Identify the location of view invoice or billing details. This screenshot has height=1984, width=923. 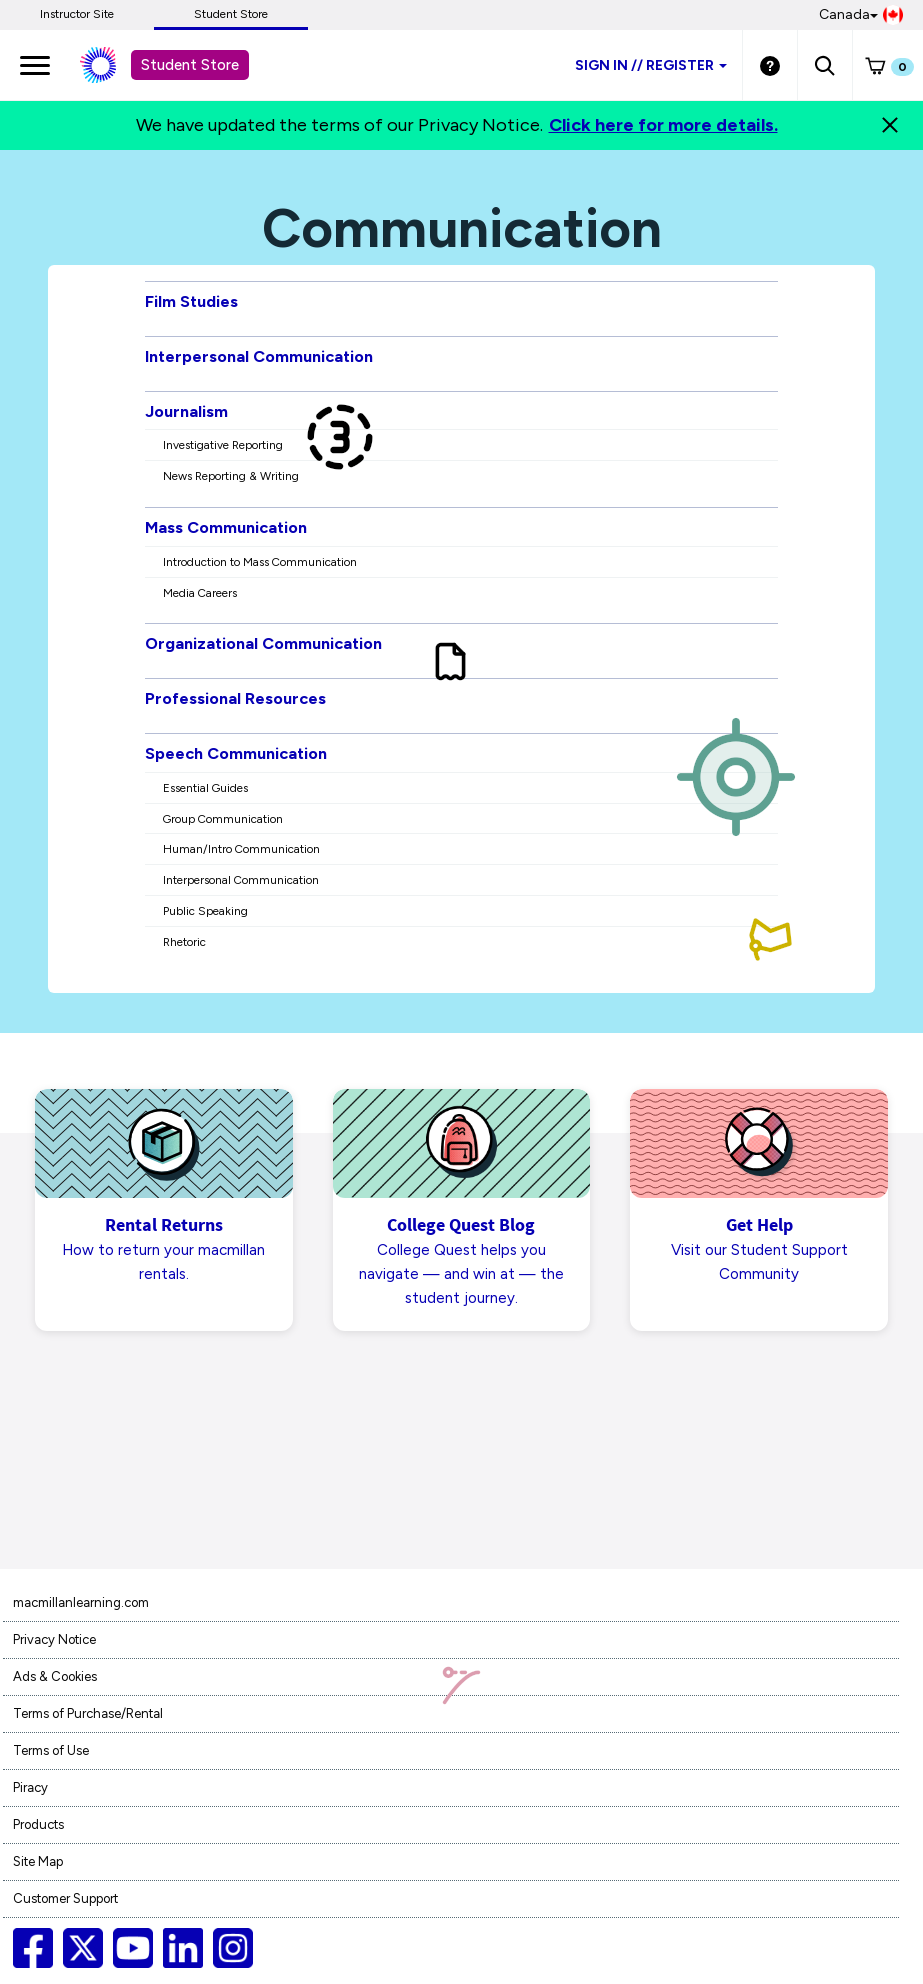
(450, 661).